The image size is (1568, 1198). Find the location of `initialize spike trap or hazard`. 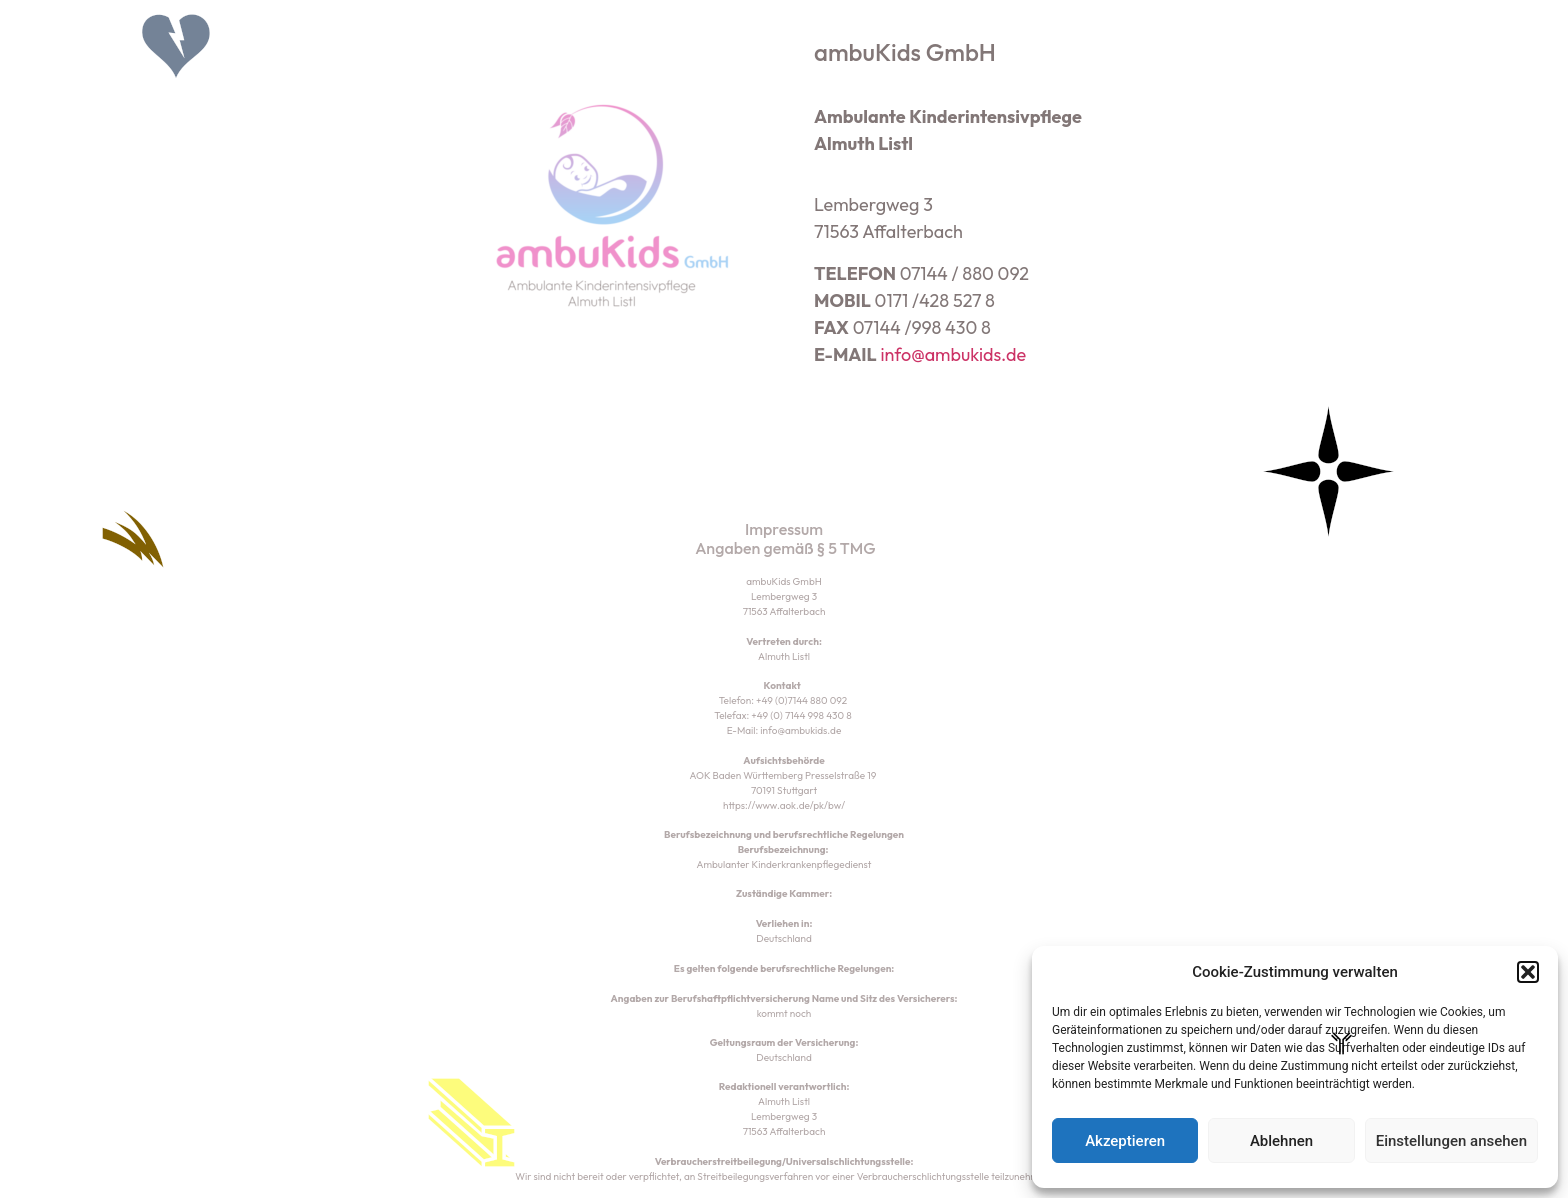

initialize spike trap or hazard is located at coordinates (1328, 471).